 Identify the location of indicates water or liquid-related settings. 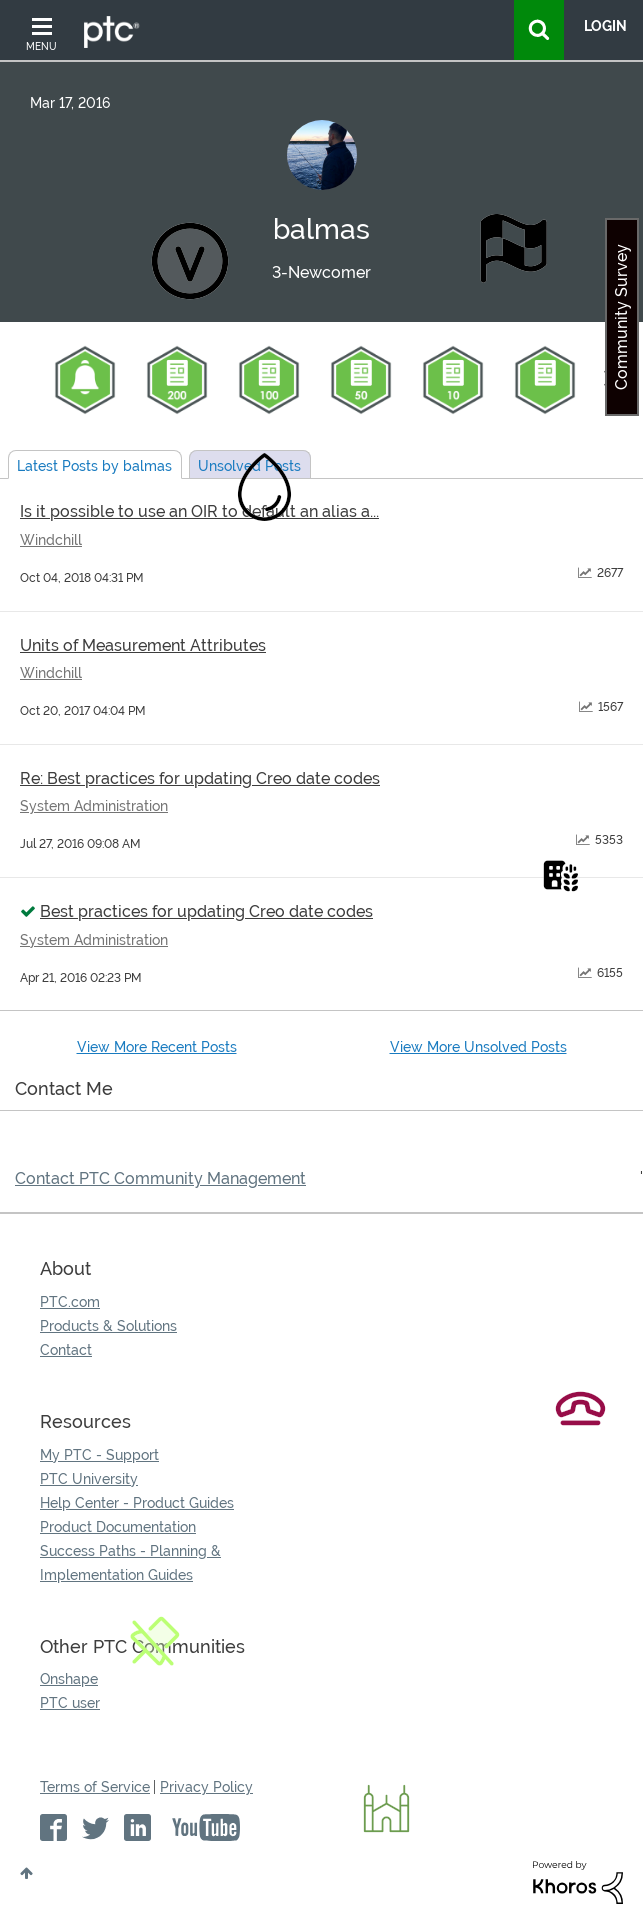
(264, 489).